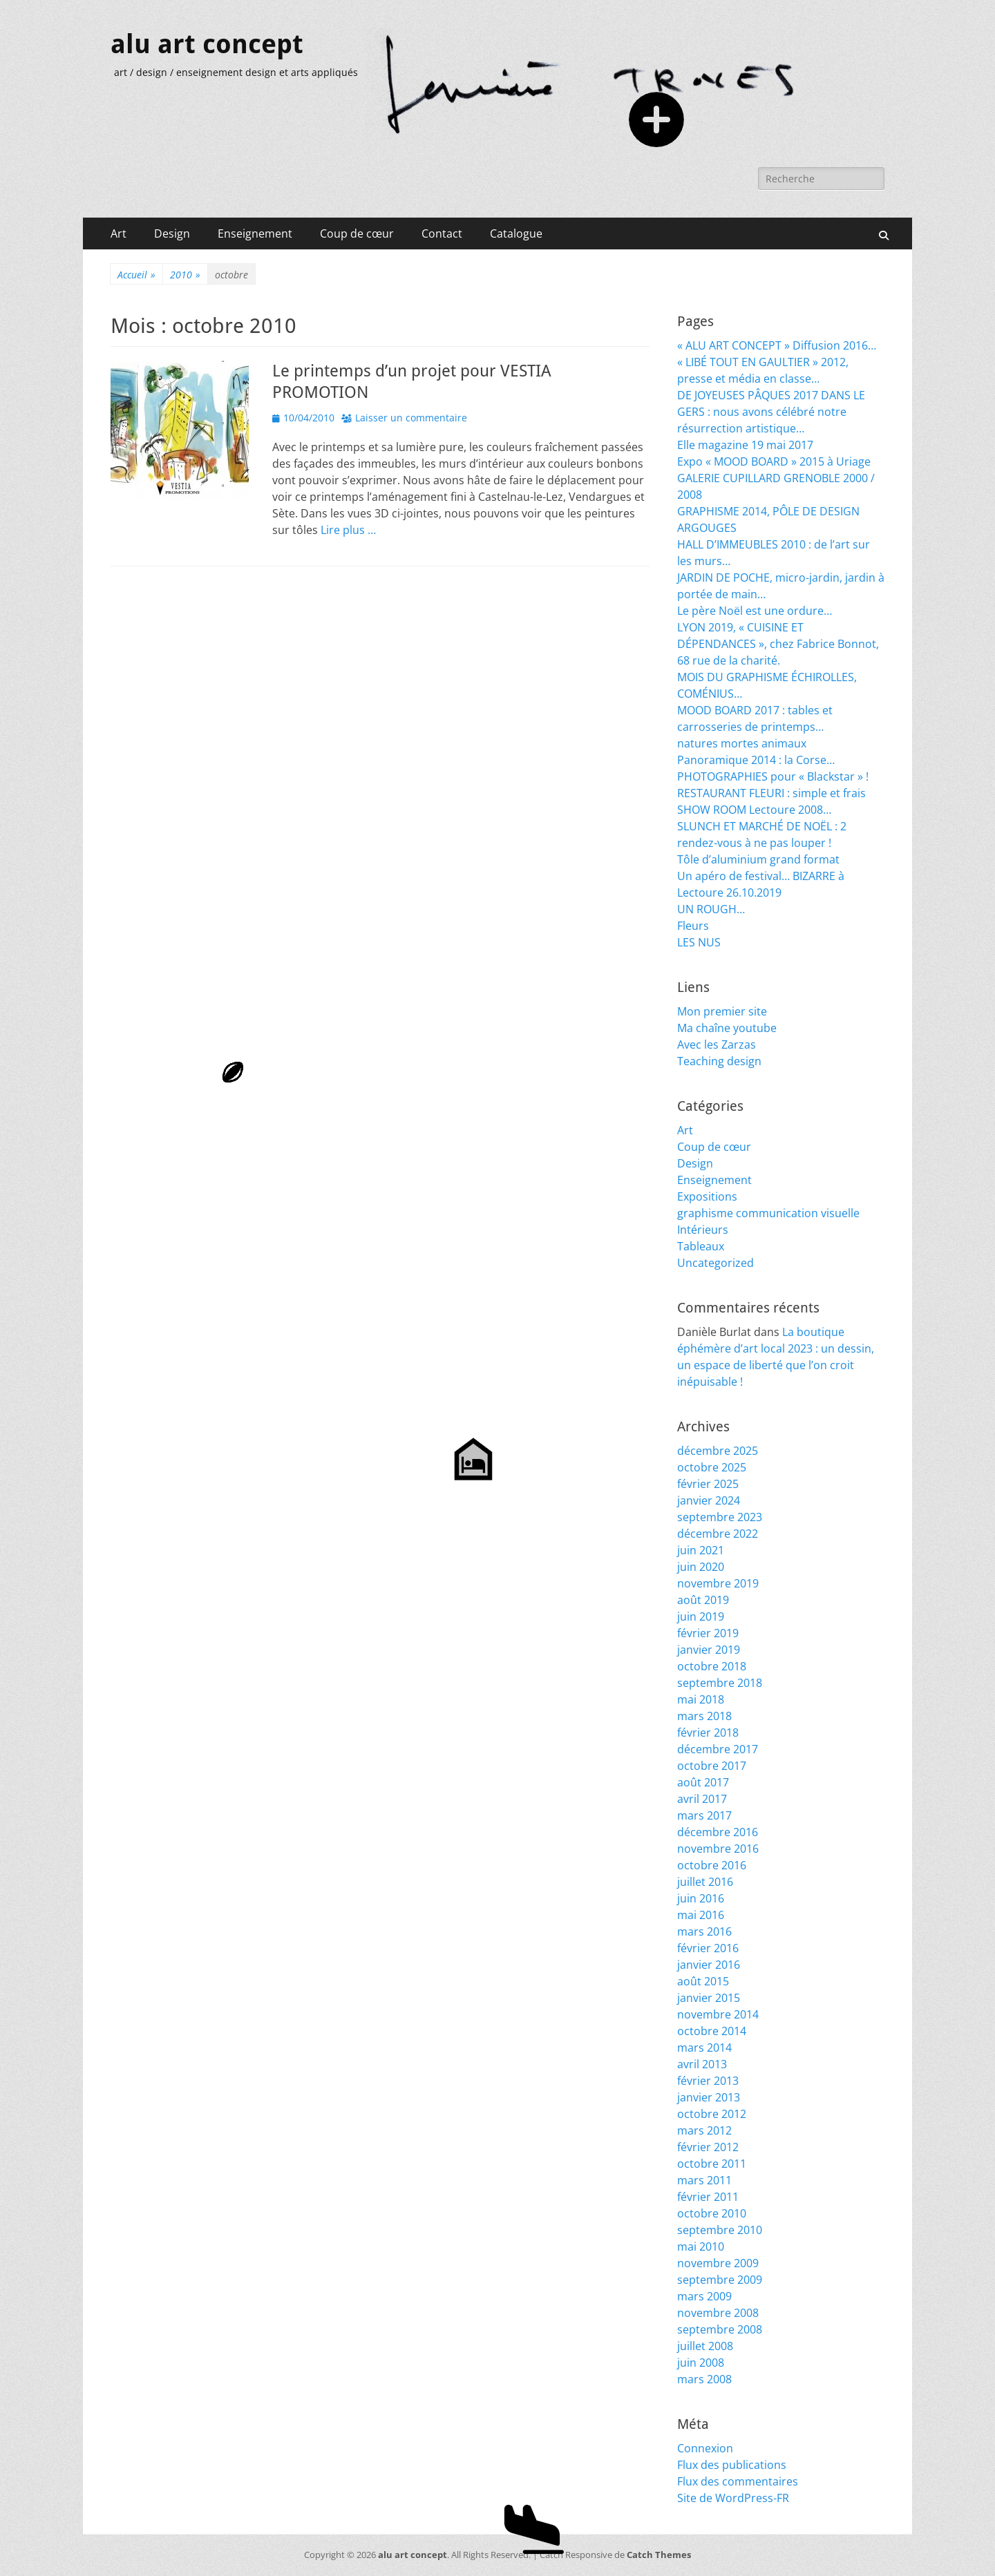 This screenshot has width=995, height=2576. I want to click on view rugby sports content, so click(233, 1072).